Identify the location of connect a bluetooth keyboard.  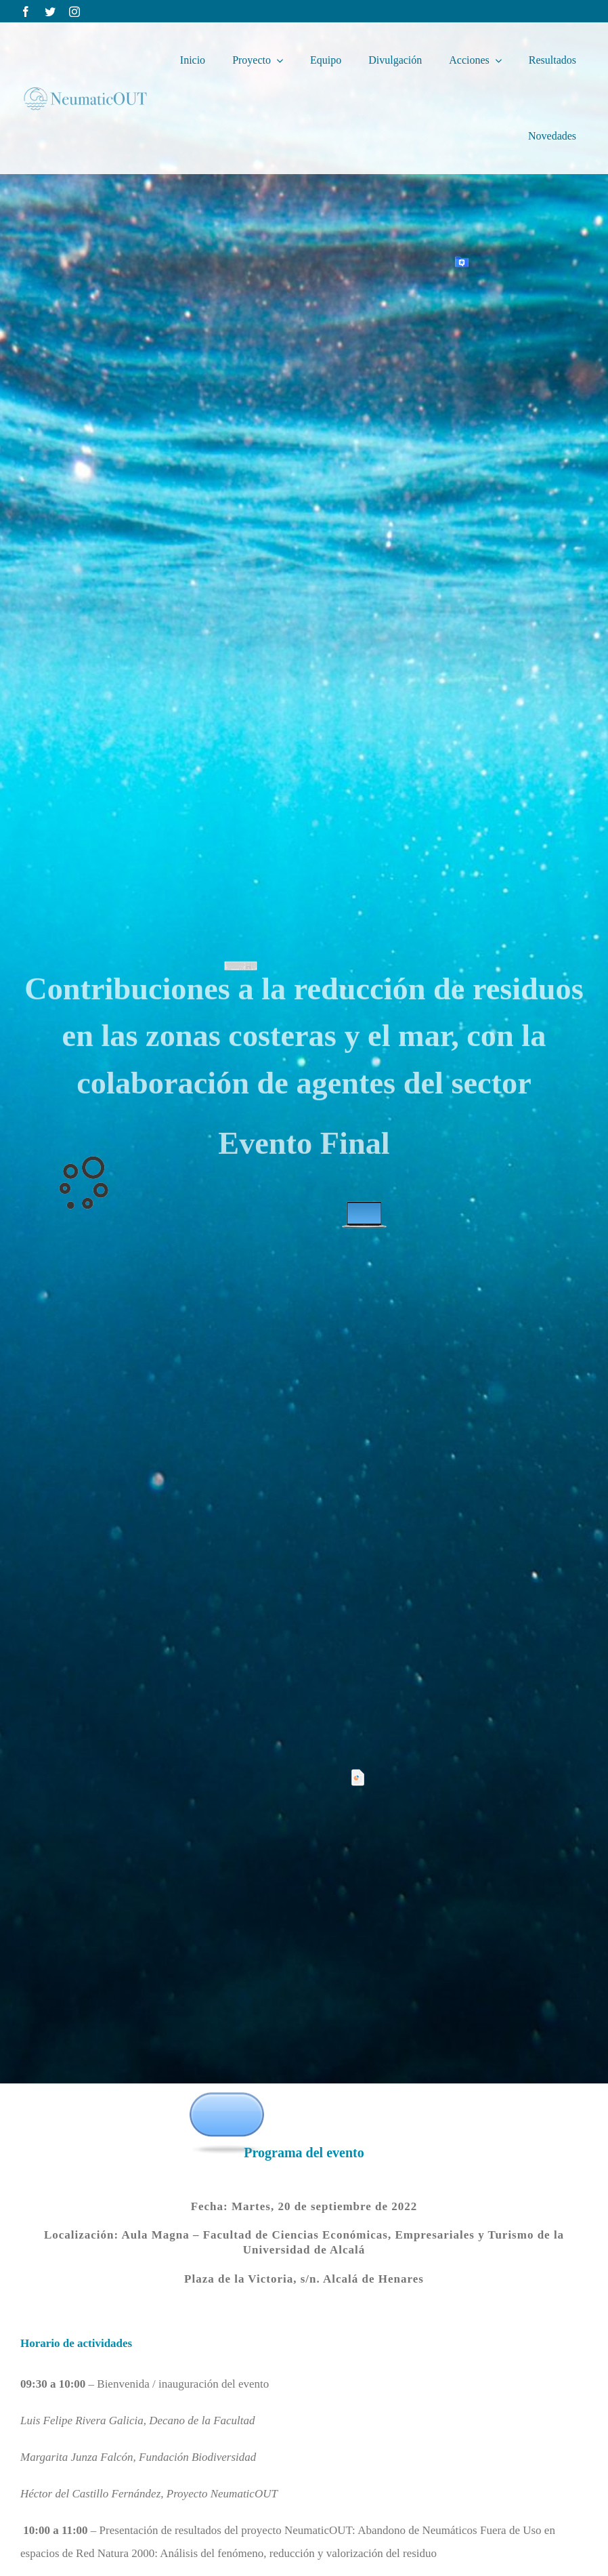
(240, 965).